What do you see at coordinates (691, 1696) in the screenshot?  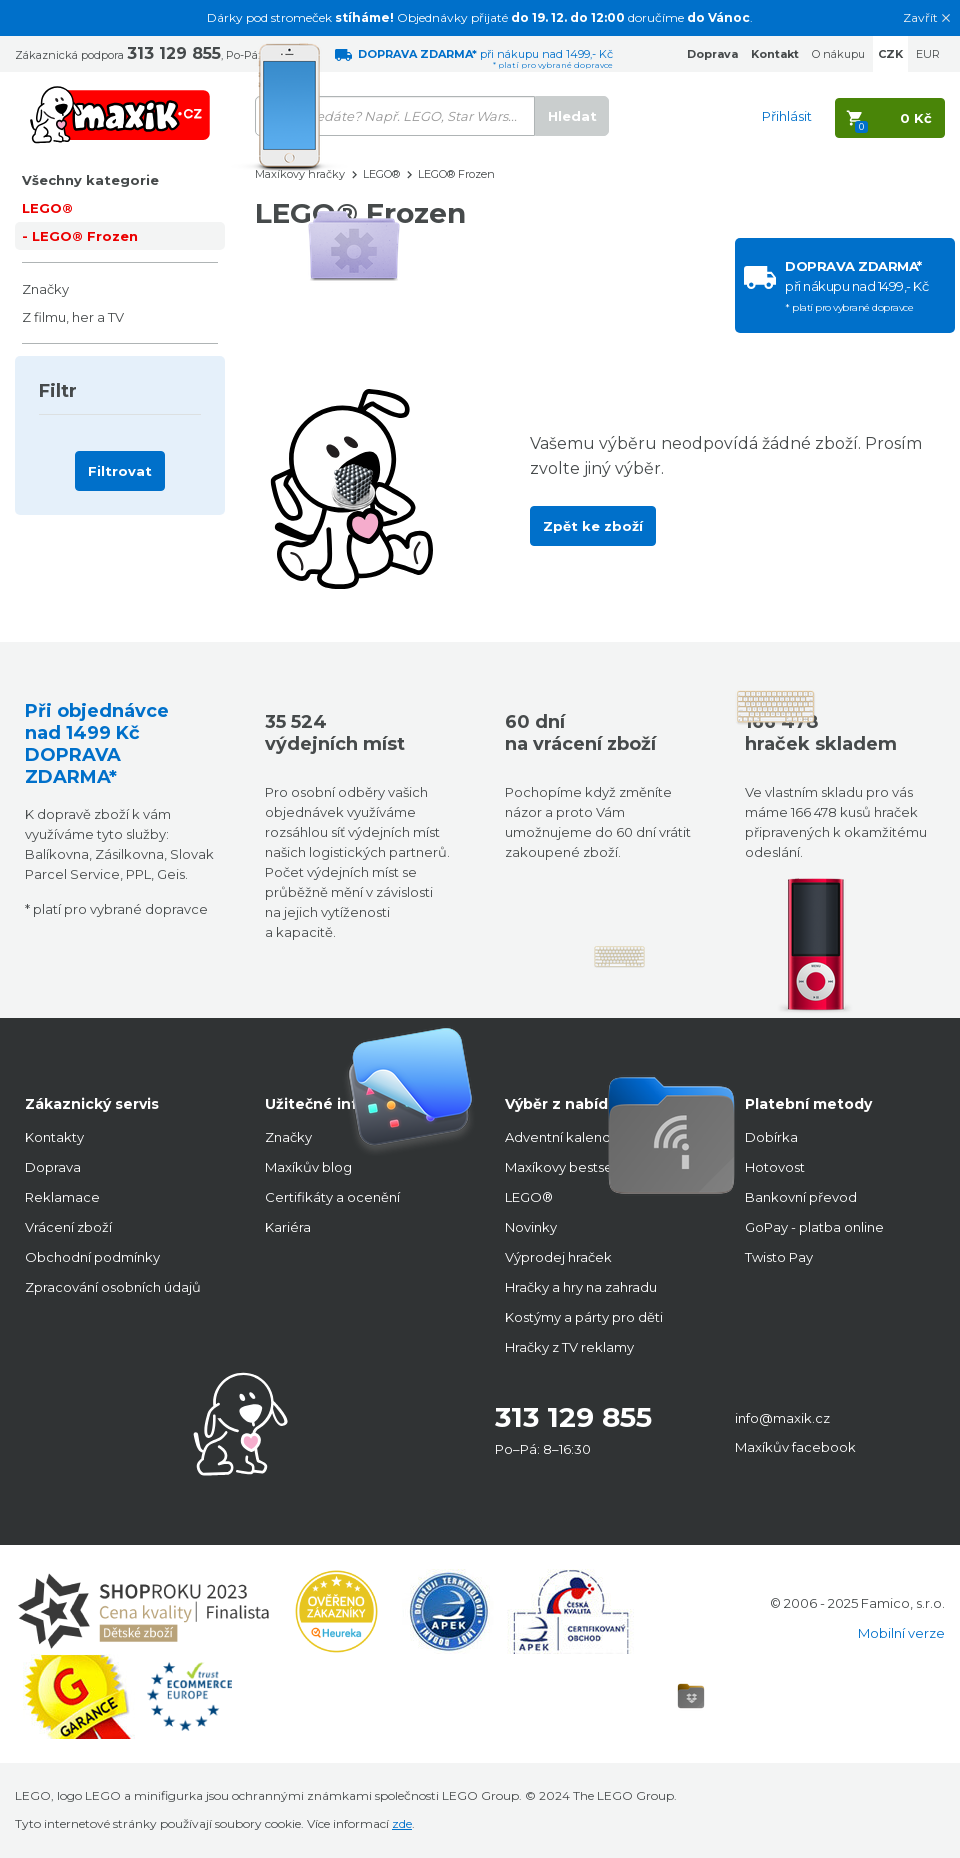 I see `open your dropbox synced folder` at bounding box center [691, 1696].